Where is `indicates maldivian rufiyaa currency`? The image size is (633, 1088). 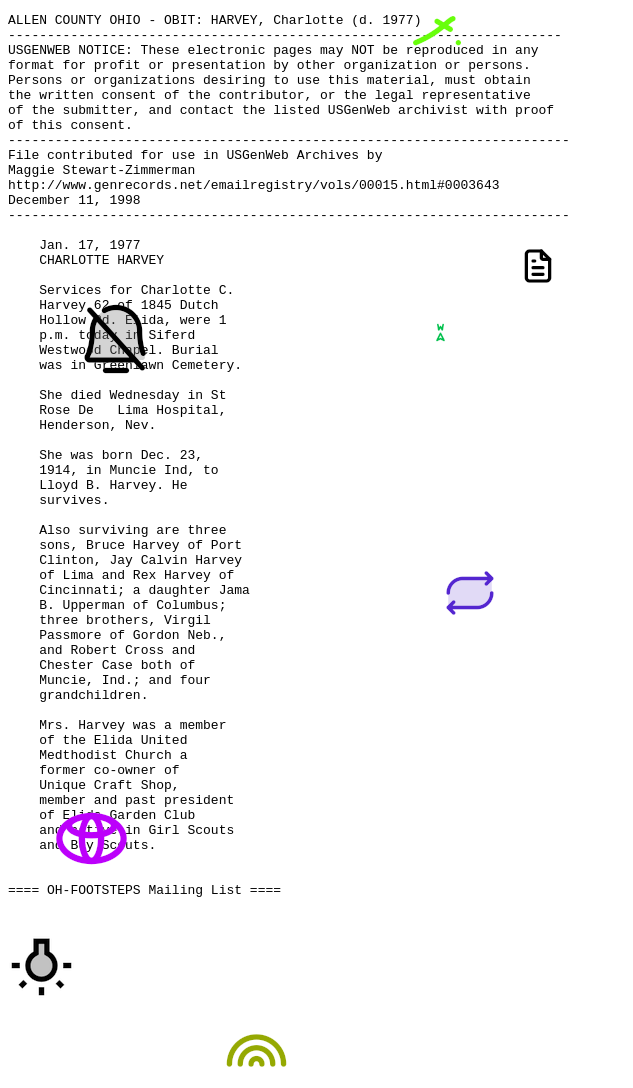
indicates maldivian rufiyaa currency is located at coordinates (437, 32).